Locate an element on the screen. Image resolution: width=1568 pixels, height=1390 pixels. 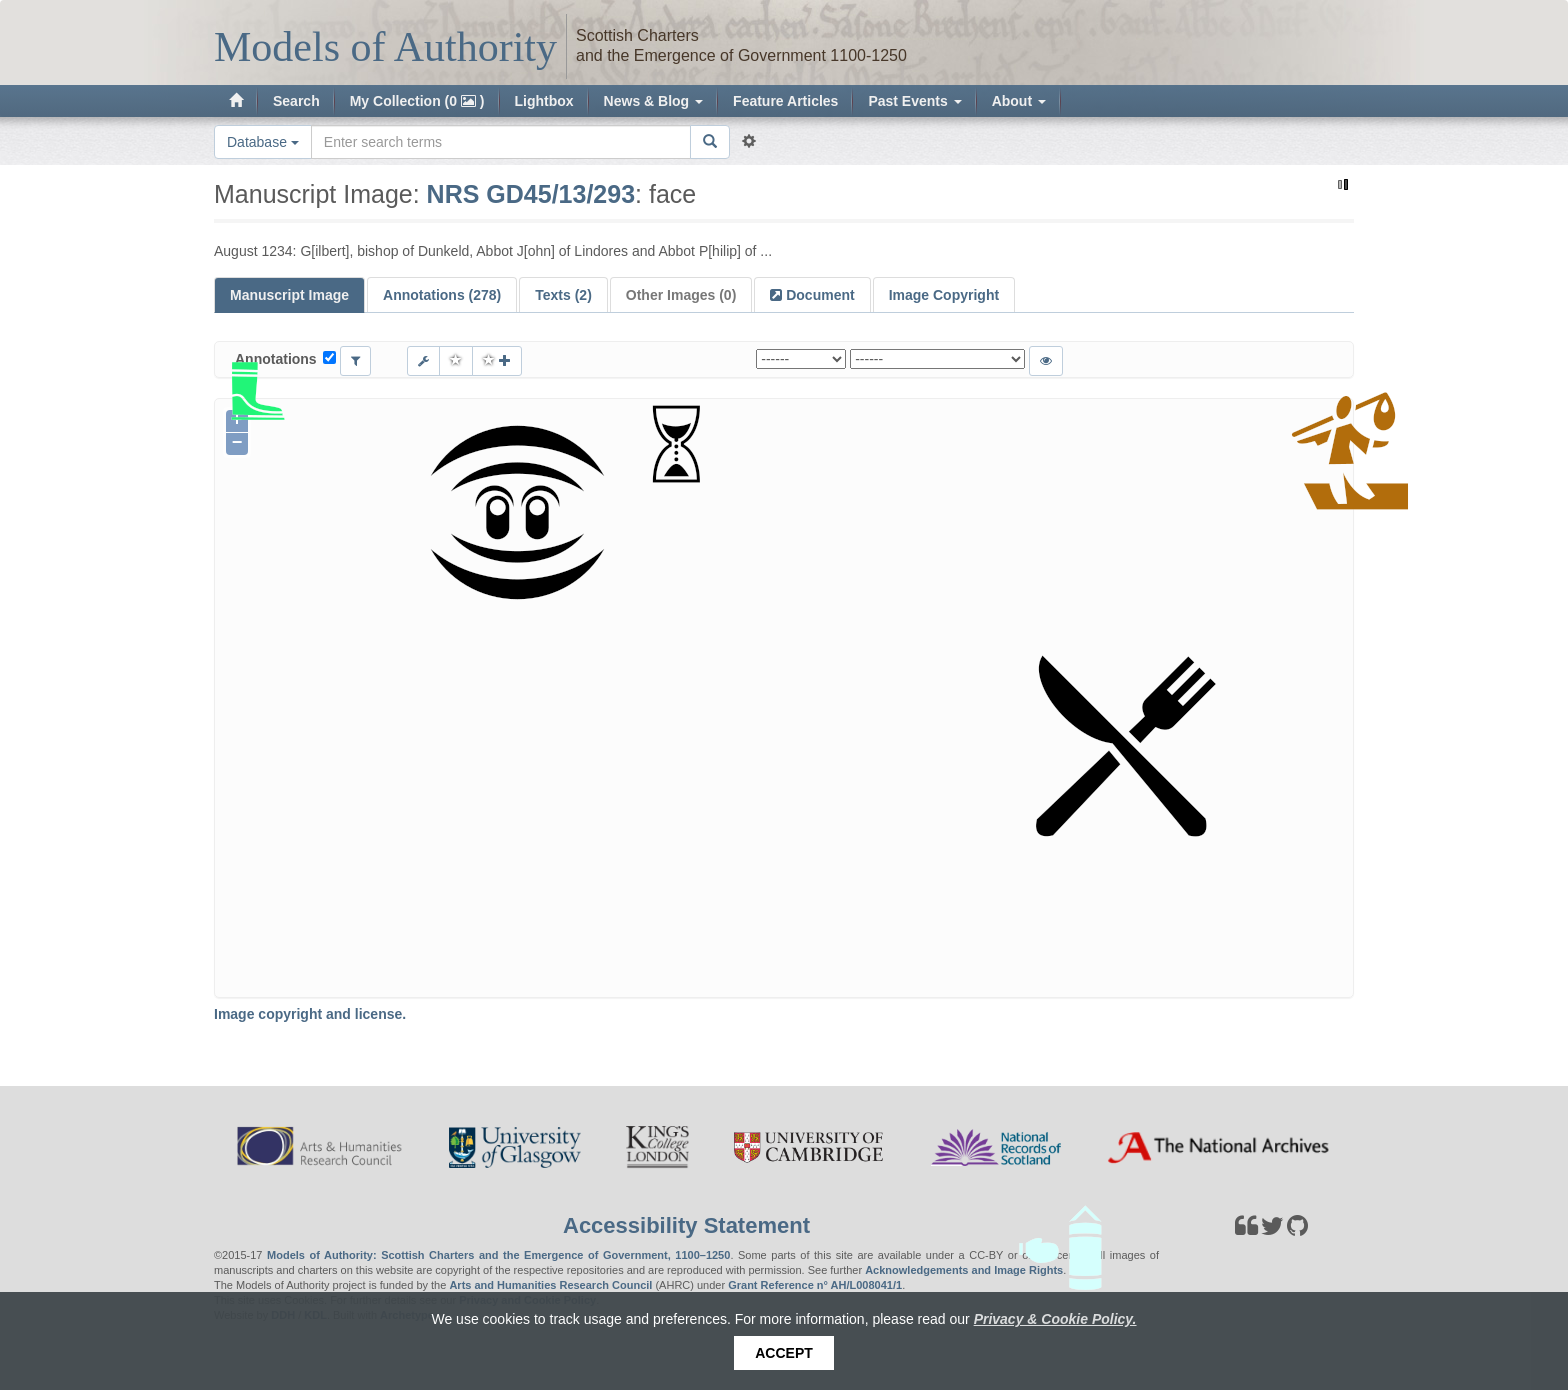
a stylized character or avatar icon is located at coordinates (517, 512).